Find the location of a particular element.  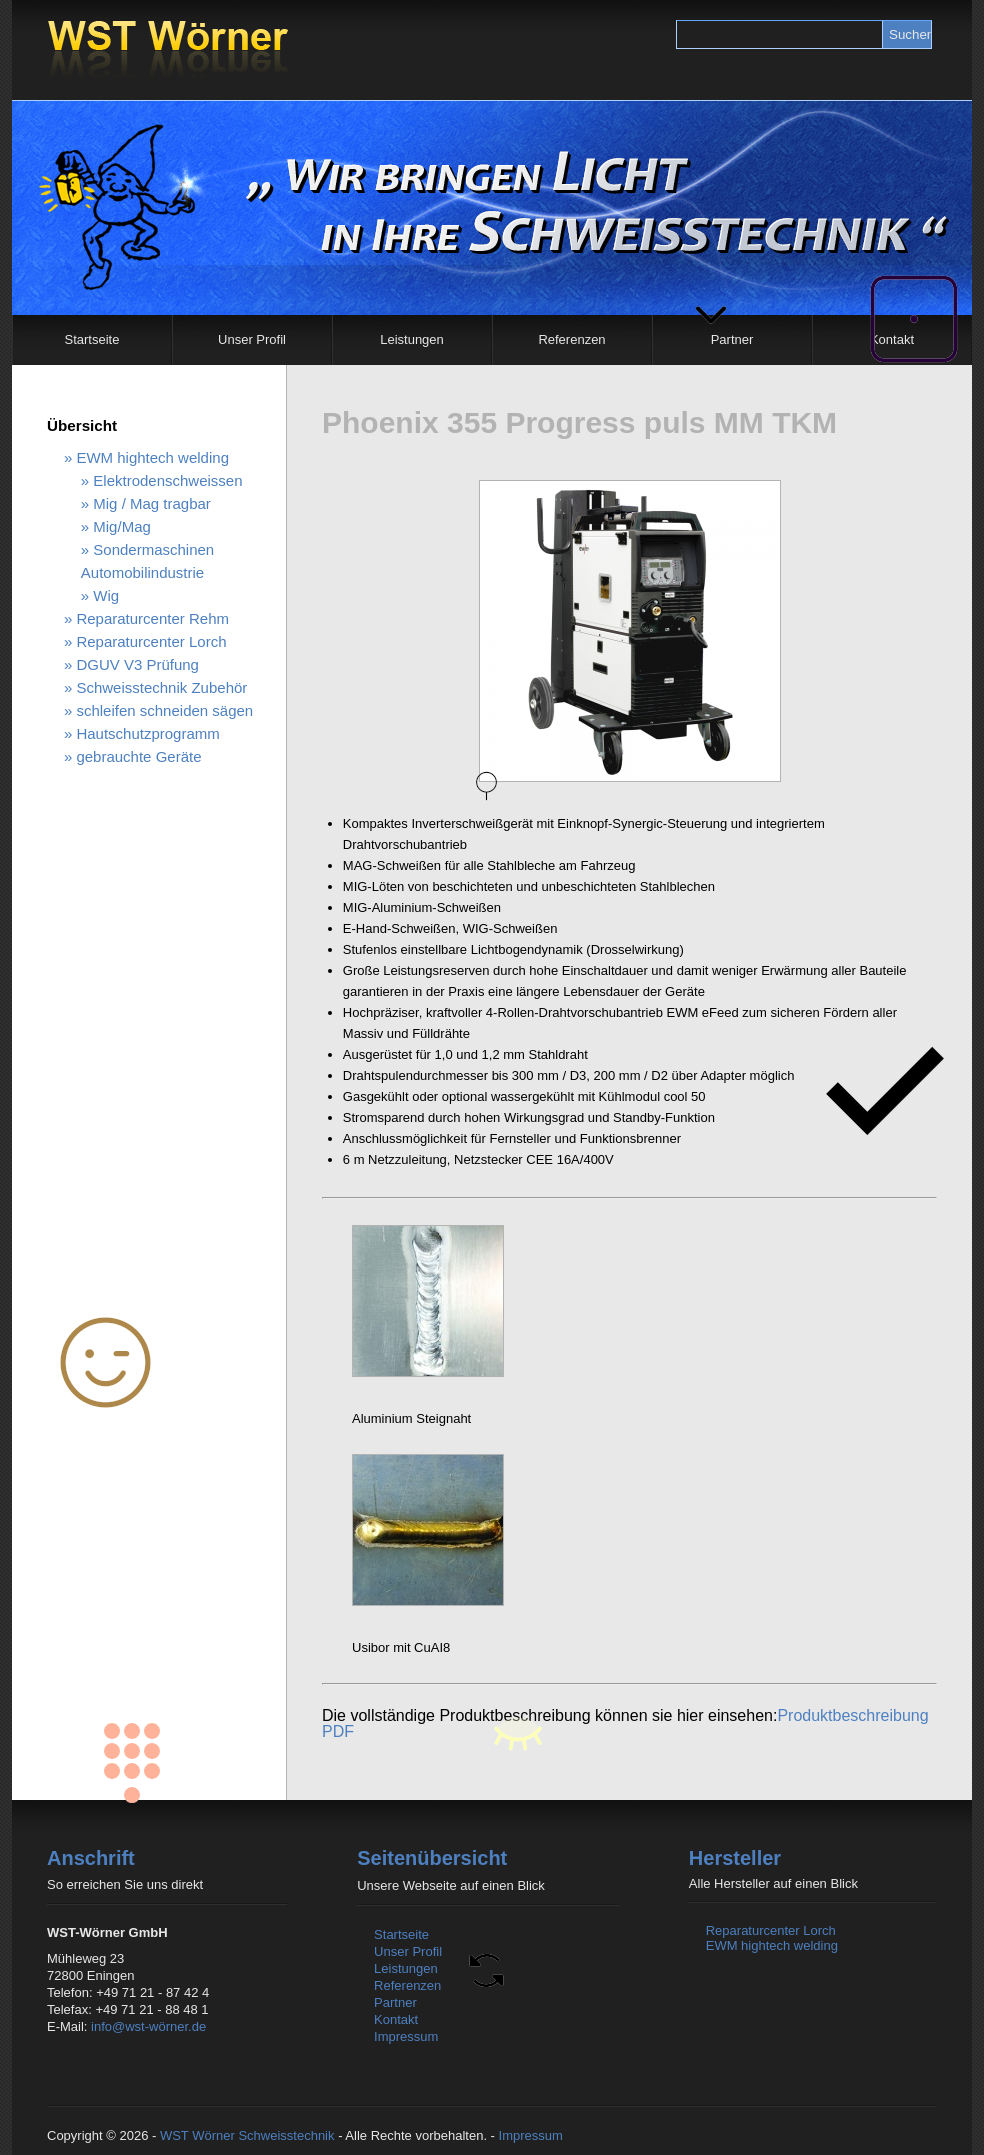

refresh or reload content is located at coordinates (486, 1970).